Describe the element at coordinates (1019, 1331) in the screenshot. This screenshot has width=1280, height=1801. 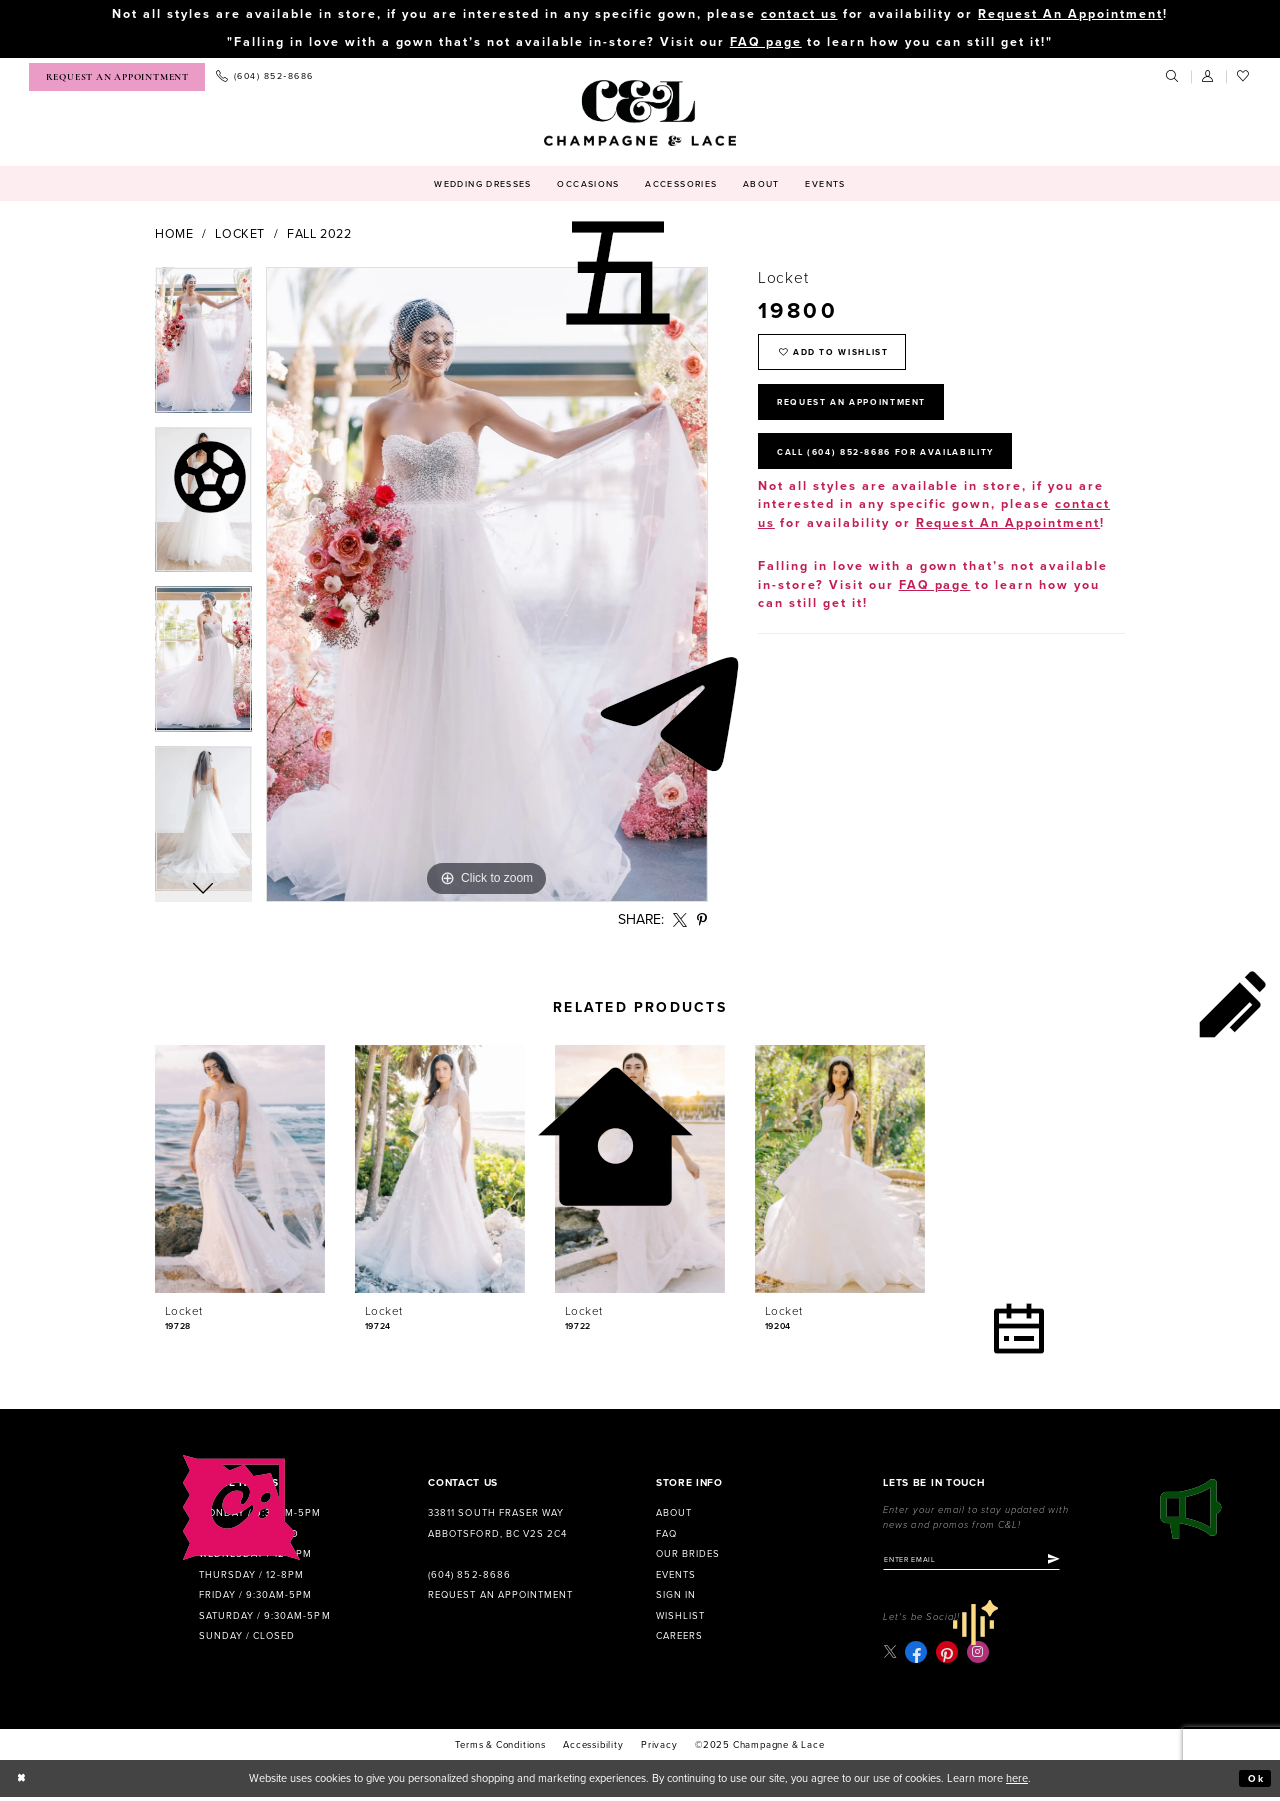
I see `view calendar tasks and to-dos` at that location.